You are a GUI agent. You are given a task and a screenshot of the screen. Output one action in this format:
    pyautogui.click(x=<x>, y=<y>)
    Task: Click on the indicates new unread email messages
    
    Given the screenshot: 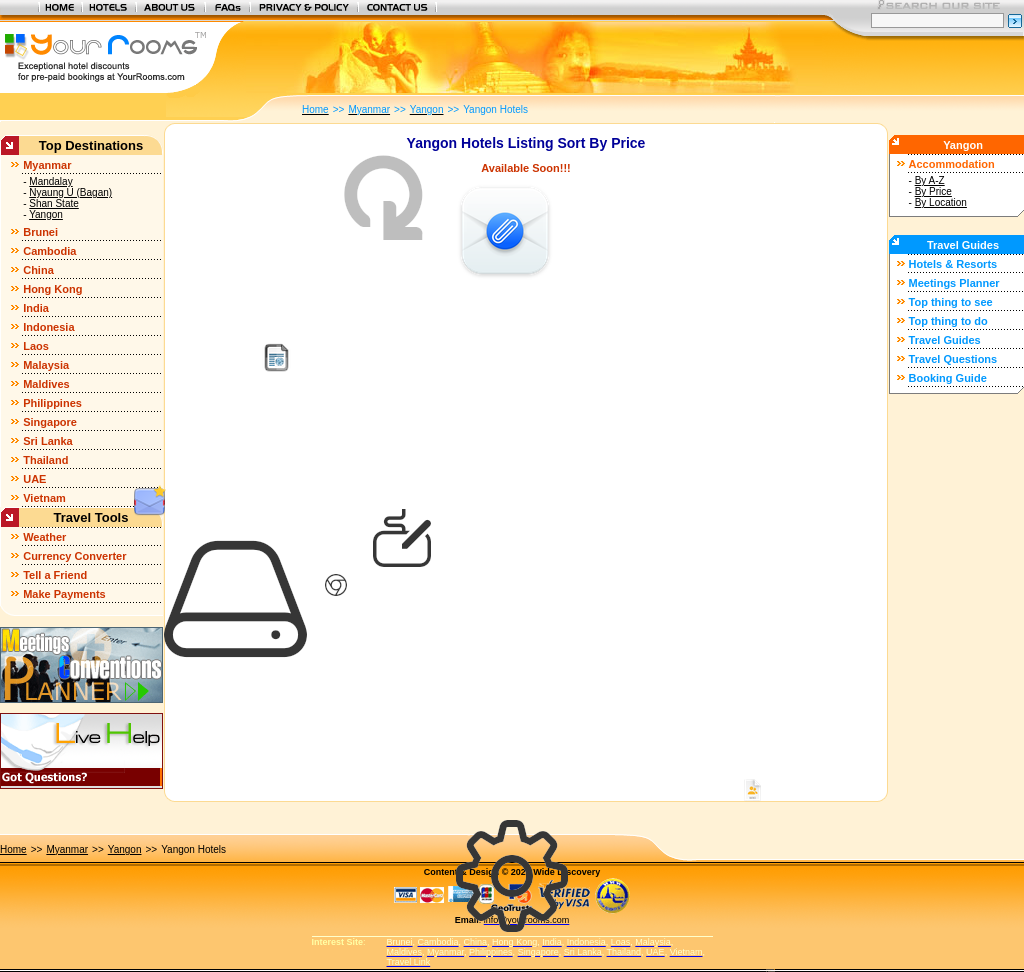 What is the action you would take?
    pyautogui.click(x=149, y=501)
    